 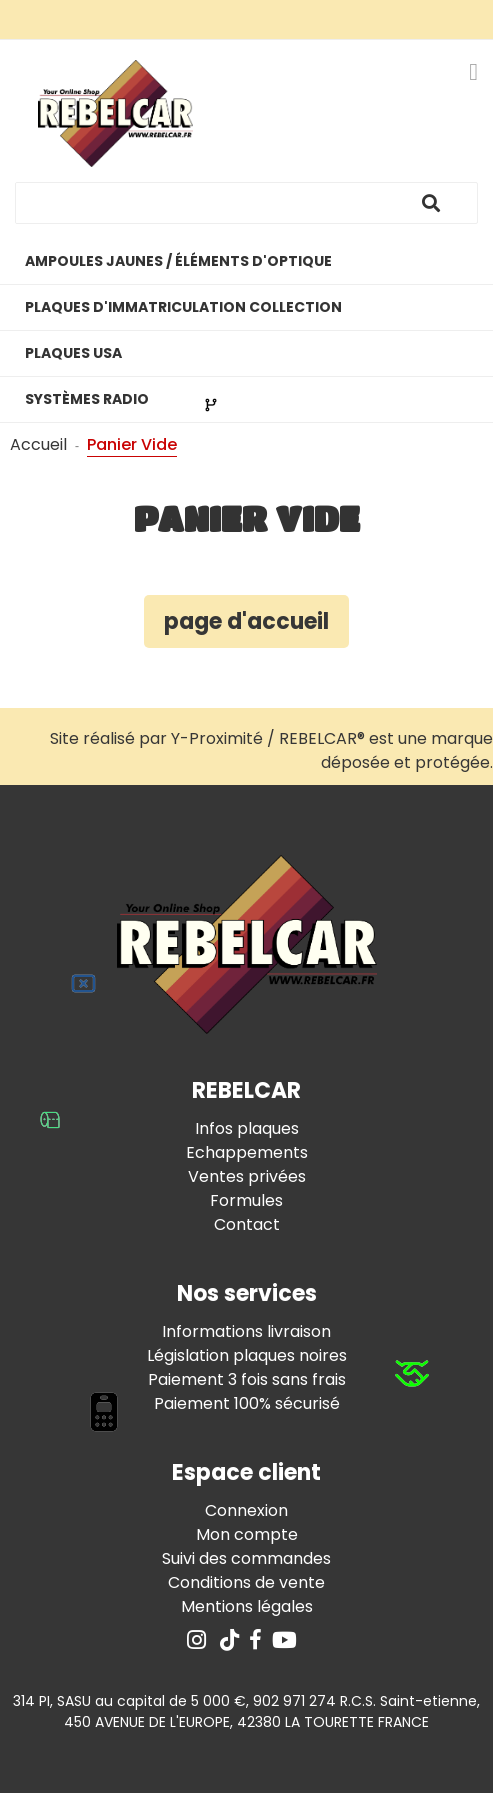 I want to click on call using a classic mobile phone, so click(x=104, y=1412).